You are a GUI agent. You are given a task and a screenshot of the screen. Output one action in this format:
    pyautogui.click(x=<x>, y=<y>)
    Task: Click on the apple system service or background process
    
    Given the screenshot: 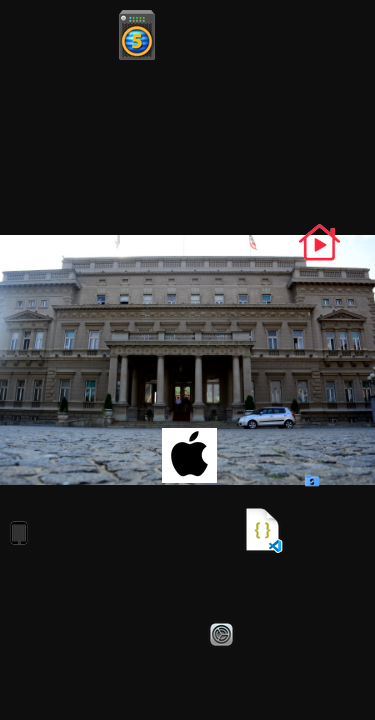 What is the action you would take?
    pyautogui.click(x=189, y=455)
    